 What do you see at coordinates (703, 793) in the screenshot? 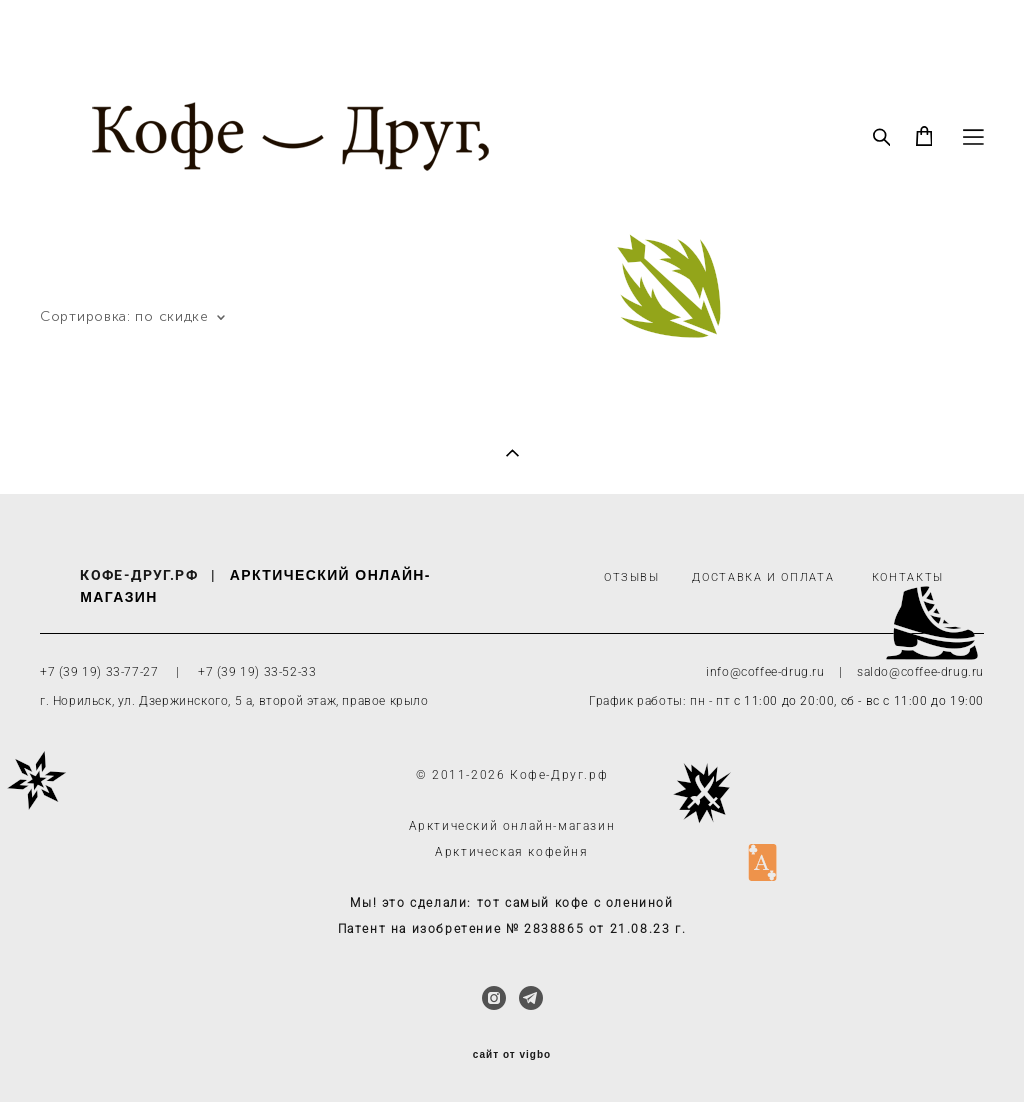
I see `crossed swords clash or combat action` at bounding box center [703, 793].